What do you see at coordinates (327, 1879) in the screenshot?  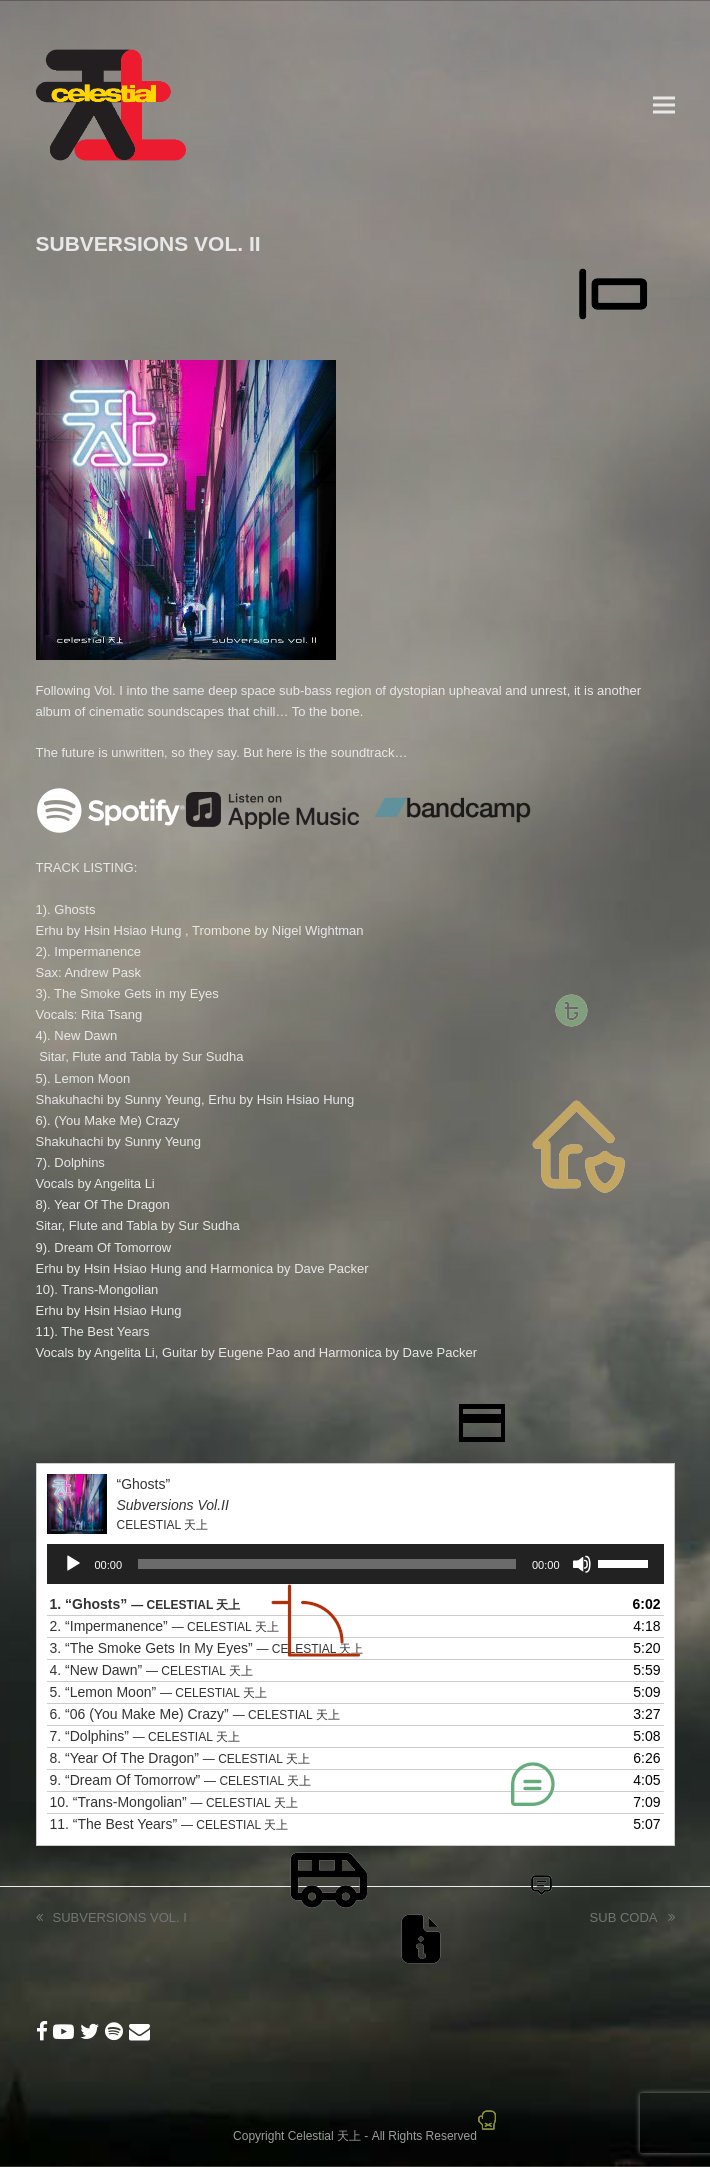 I see `track delivery or shipping status` at bounding box center [327, 1879].